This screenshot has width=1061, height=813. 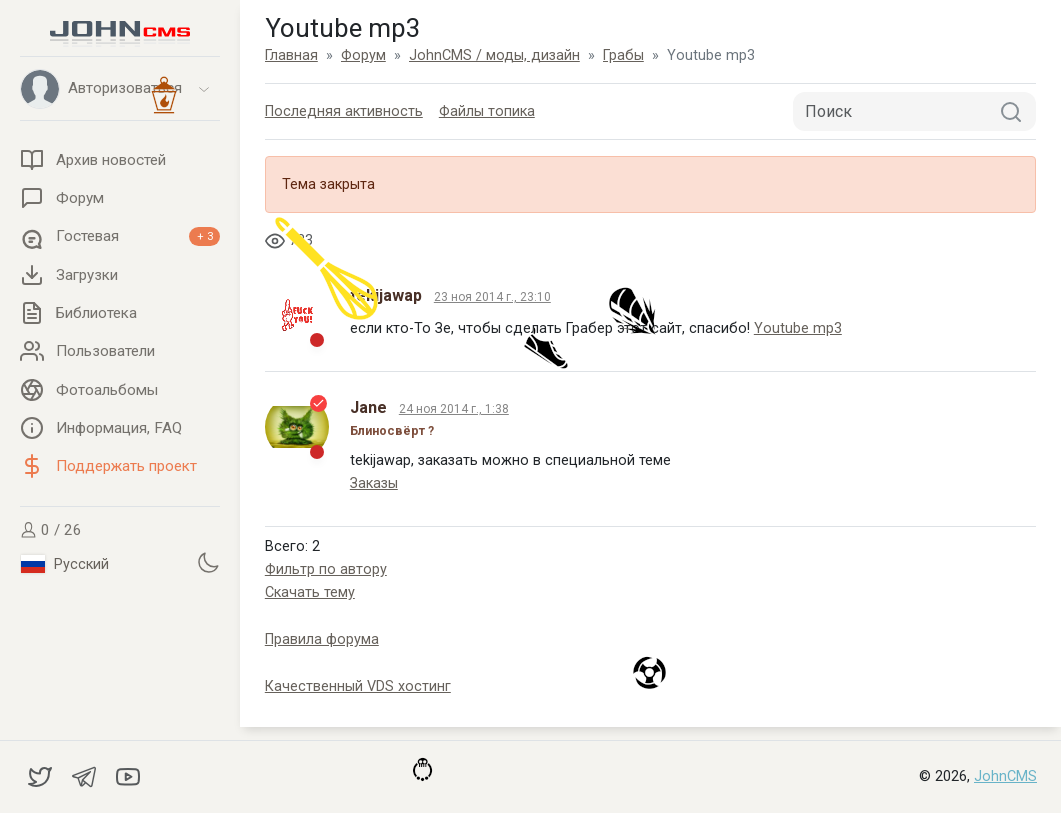 I want to click on drill tool or equipment icon, so click(x=632, y=311).